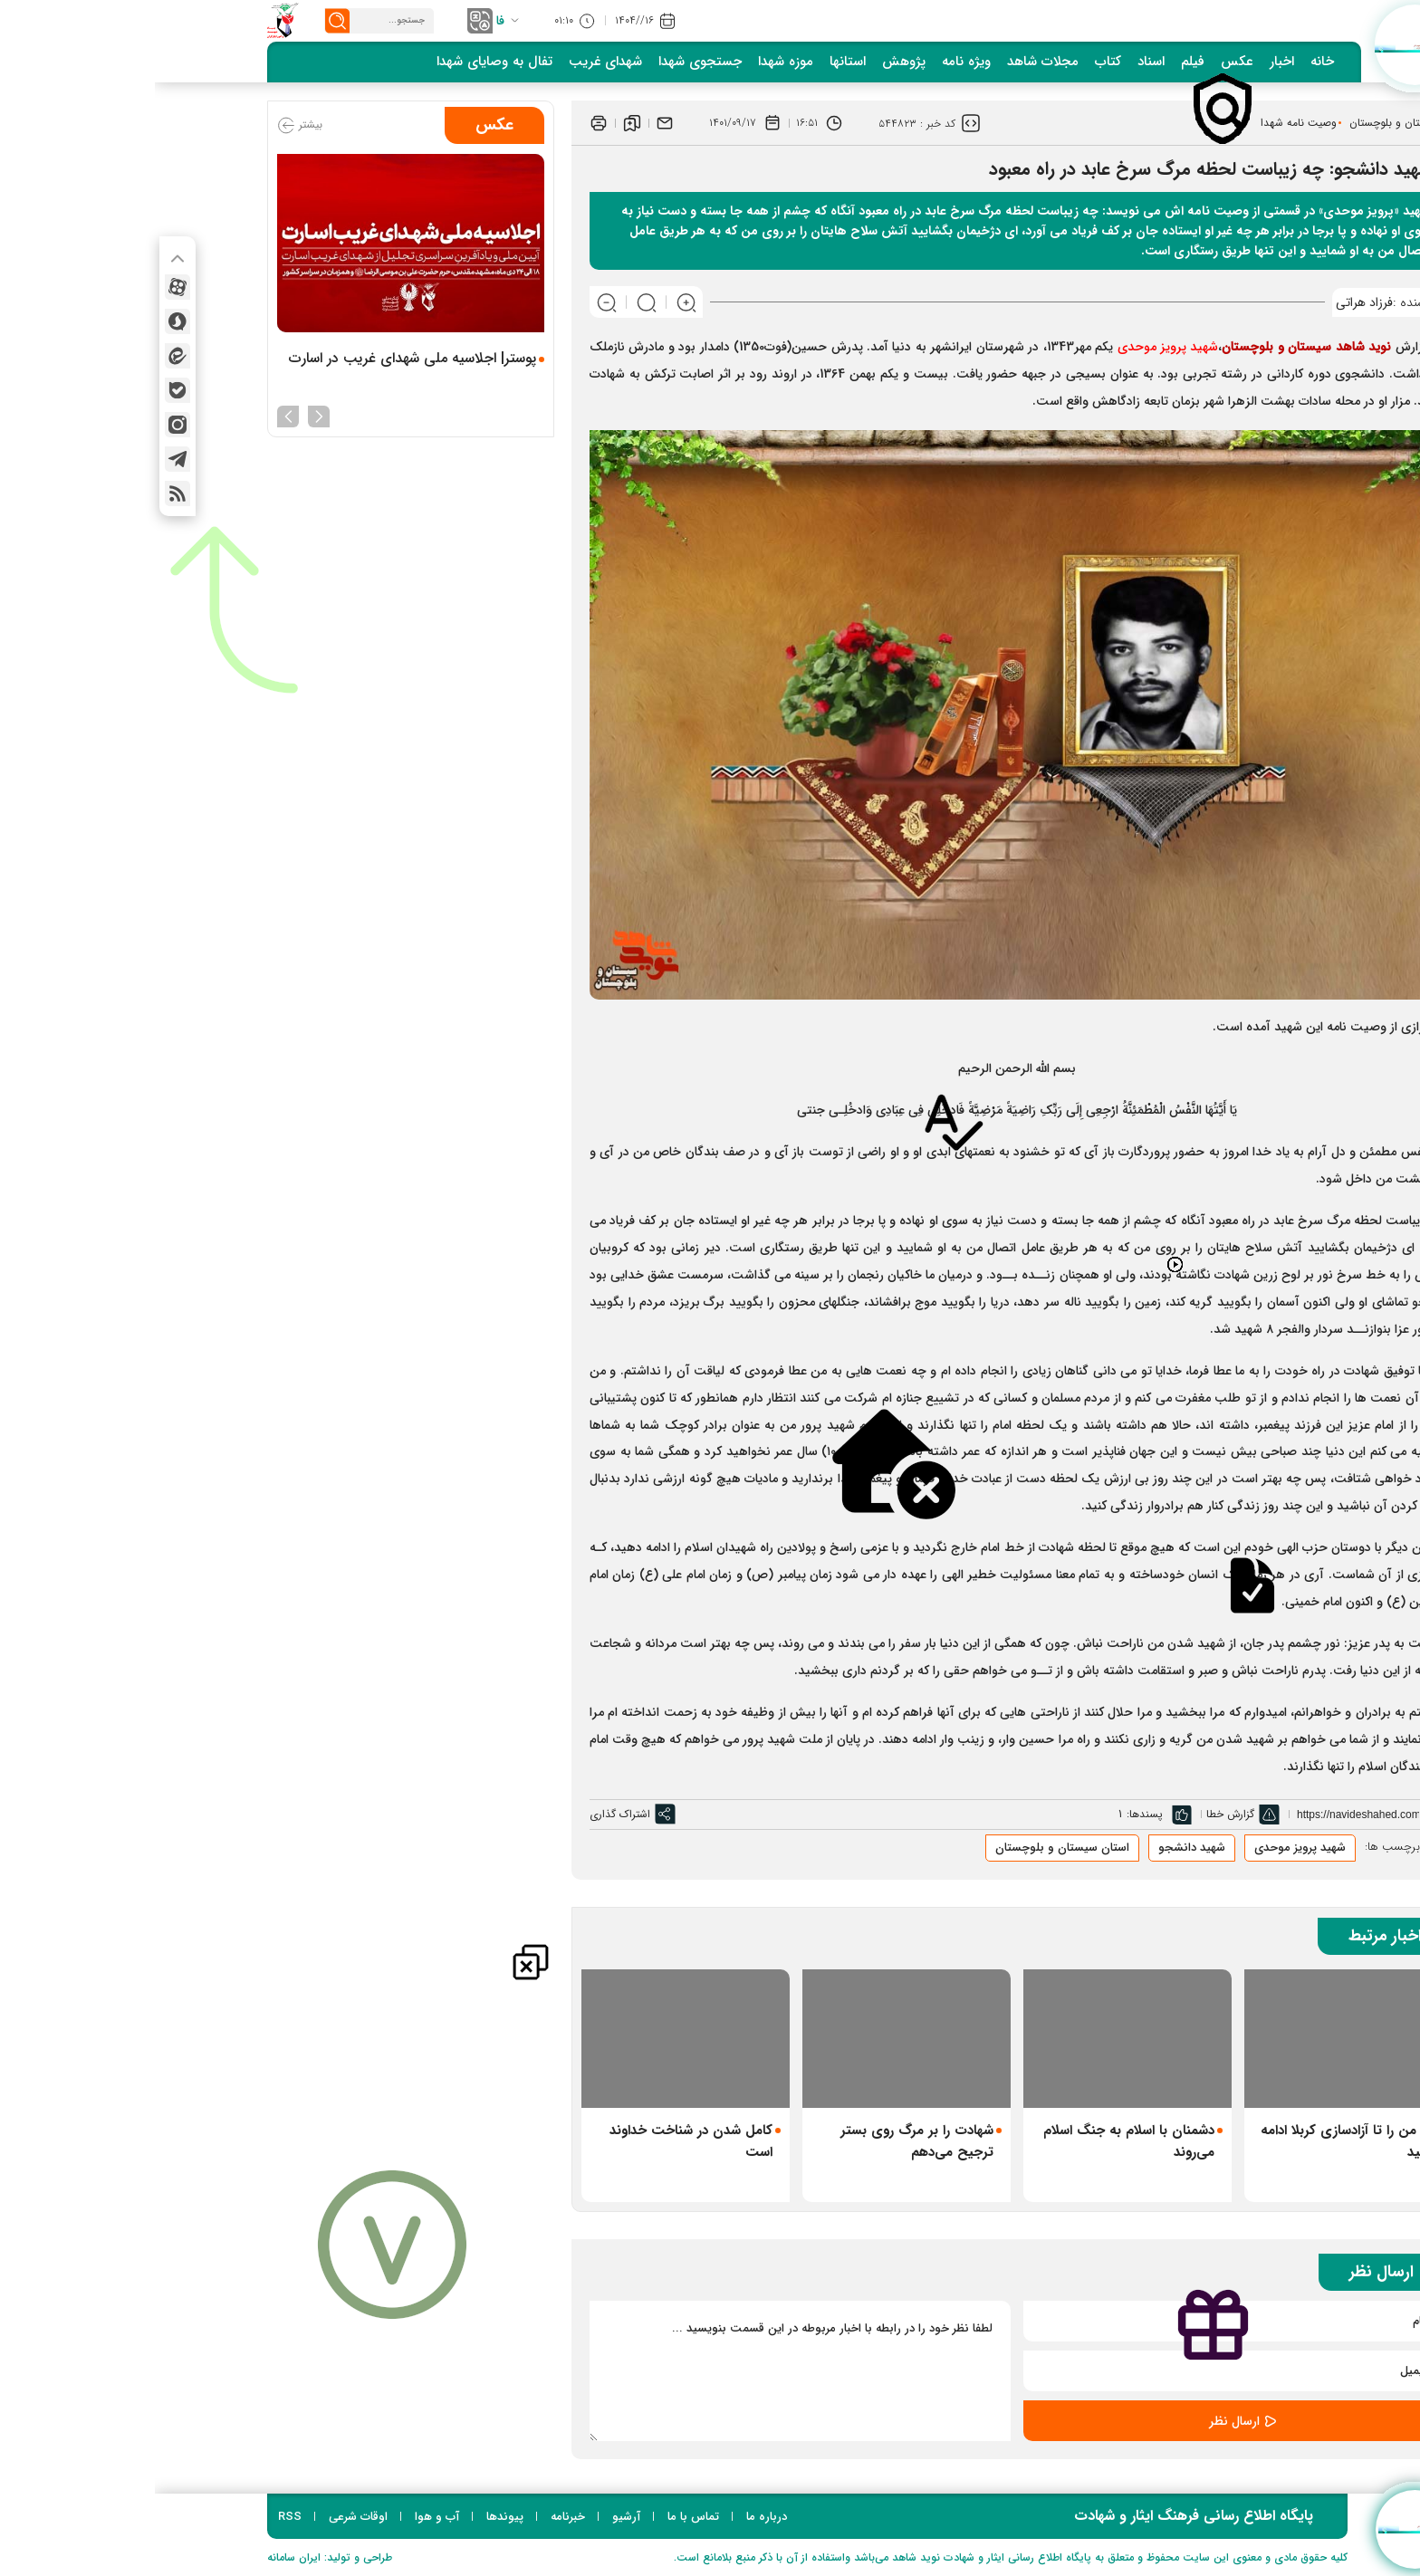  Describe the element at coordinates (234, 609) in the screenshot. I see `go back and up in navigation` at that location.